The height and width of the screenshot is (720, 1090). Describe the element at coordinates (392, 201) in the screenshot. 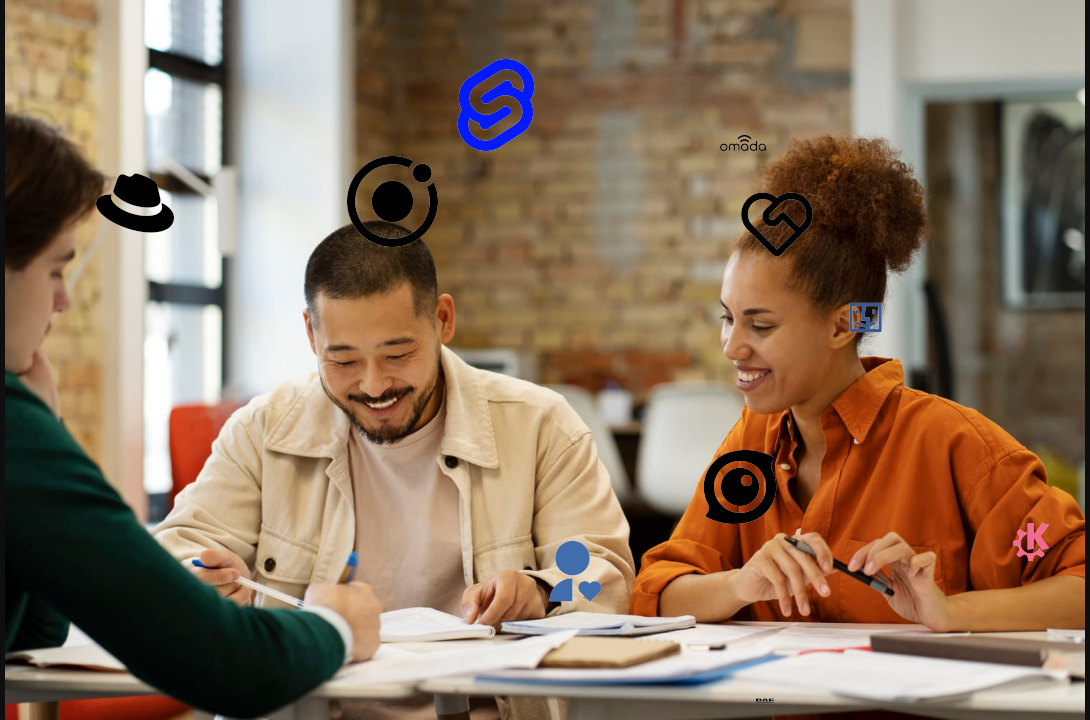

I see `ionic framework logo` at that location.